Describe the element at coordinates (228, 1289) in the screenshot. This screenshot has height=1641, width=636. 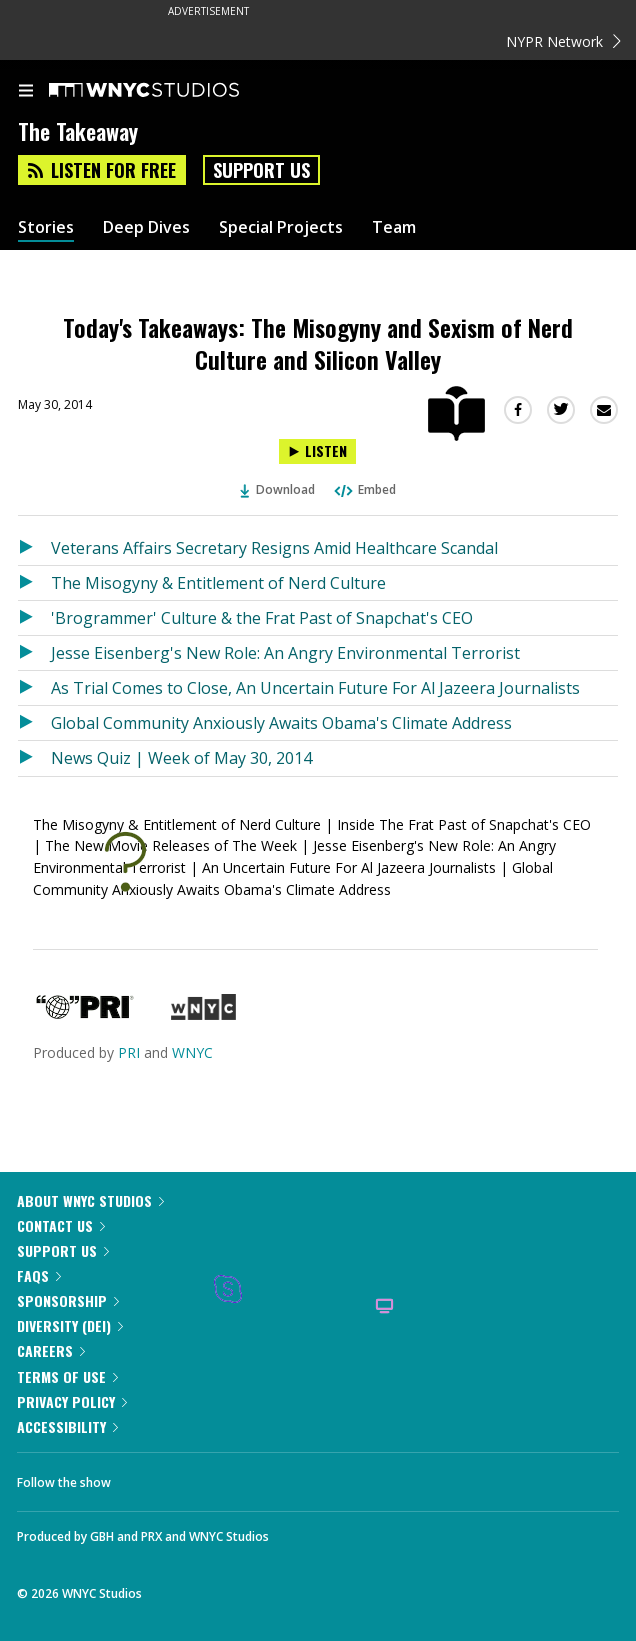
I see `open skype app` at that location.